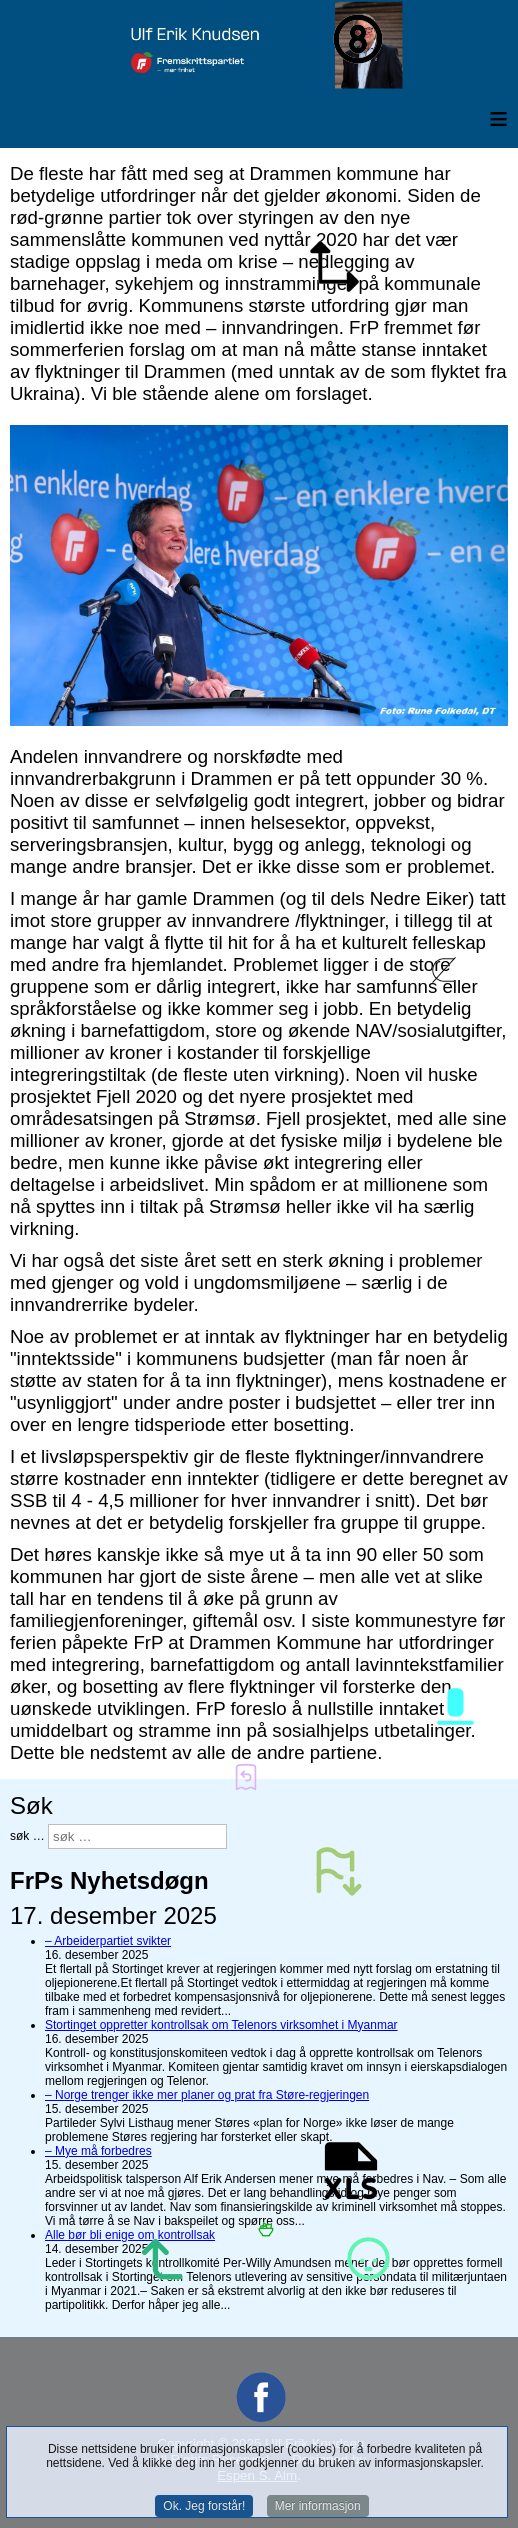 The width and height of the screenshot is (518, 2528). I want to click on request a refund for a purchase, so click(246, 1777).